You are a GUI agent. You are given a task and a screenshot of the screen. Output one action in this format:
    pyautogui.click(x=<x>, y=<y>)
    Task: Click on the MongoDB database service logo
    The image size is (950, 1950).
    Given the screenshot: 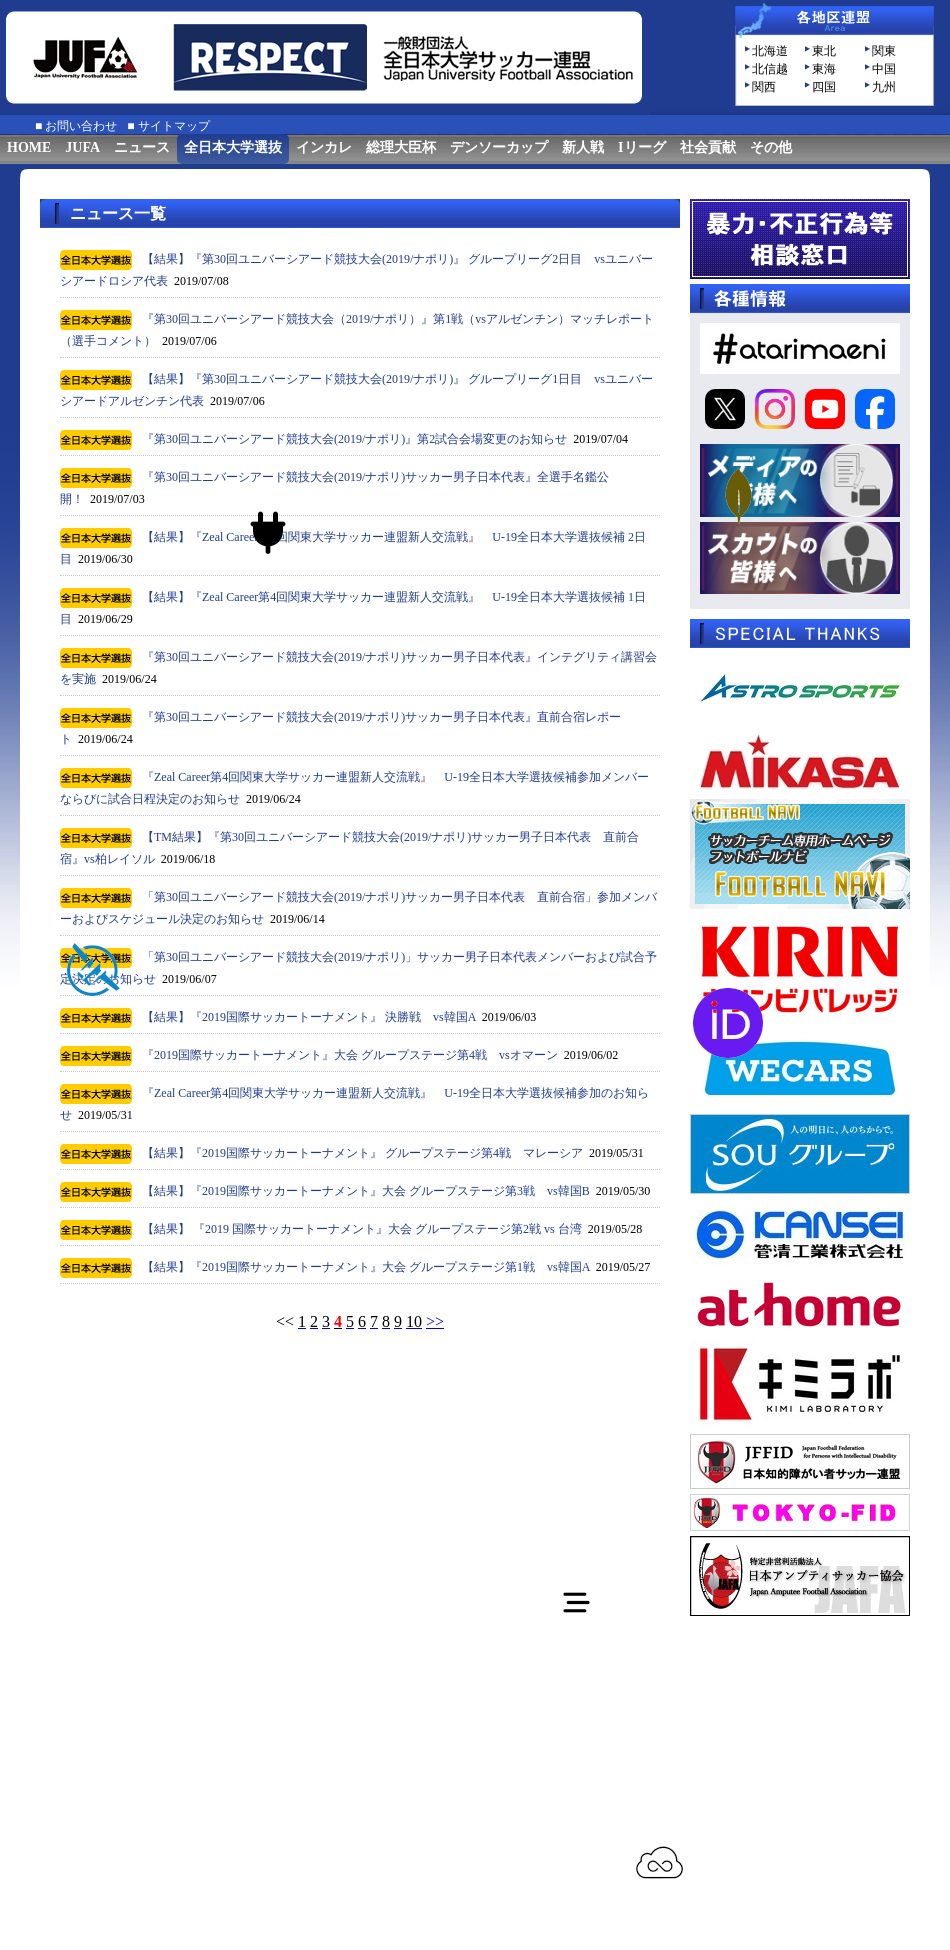 What is the action you would take?
    pyautogui.click(x=738, y=495)
    